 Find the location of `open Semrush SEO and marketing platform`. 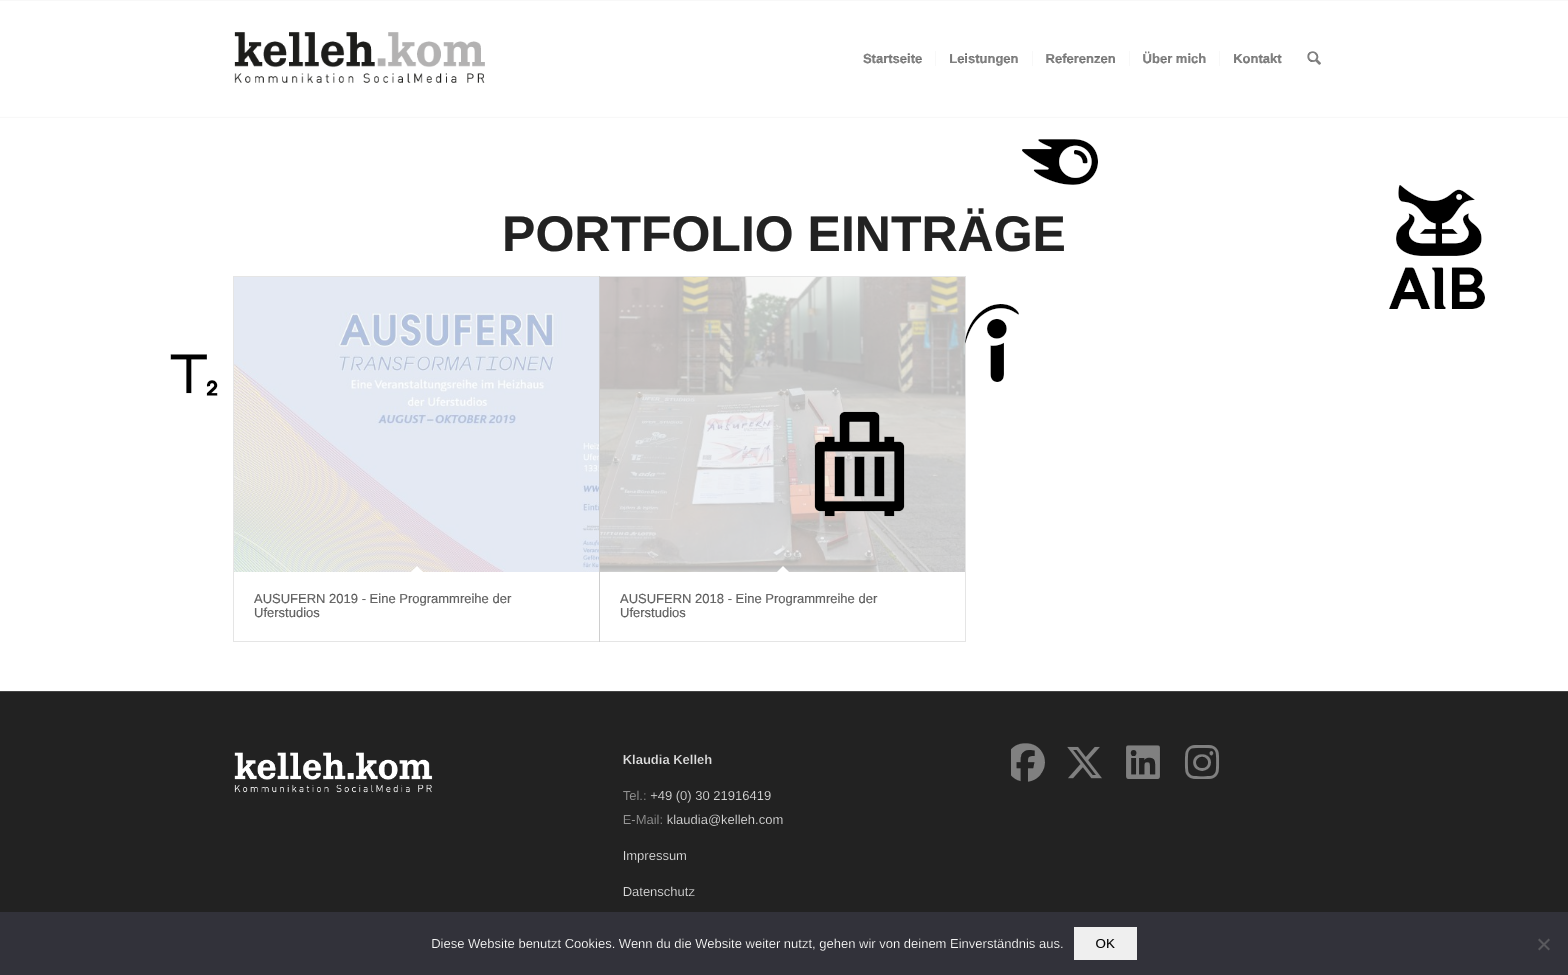

open Semrush SEO and marketing platform is located at coordinates (1060, 162).